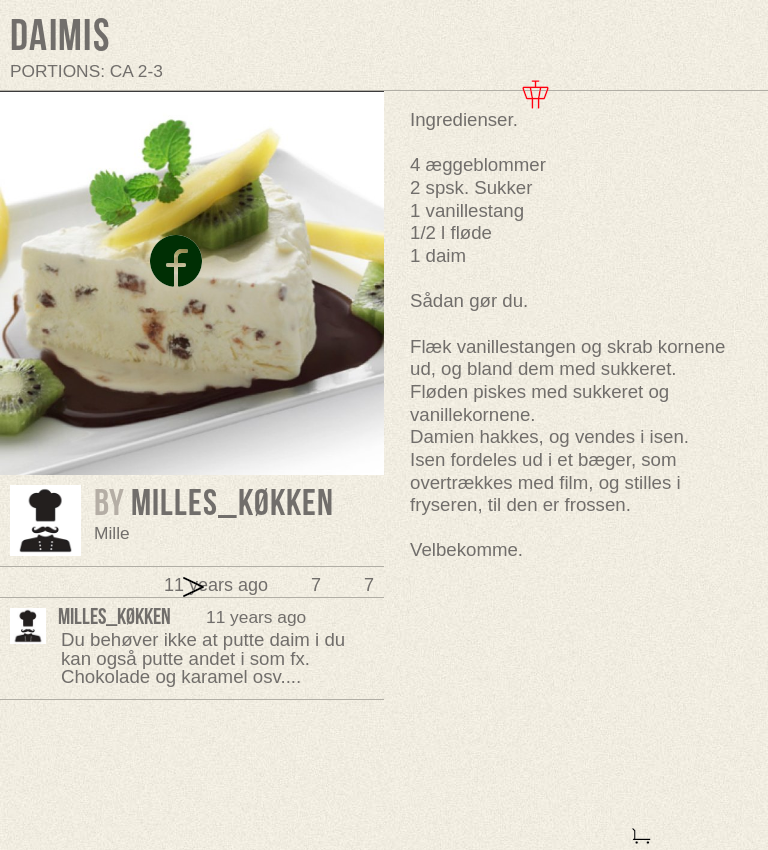  What do you see at coordinates (535, 94) in the screenshot?
I see `access air traffic control features` at bounding box center [535, 94].